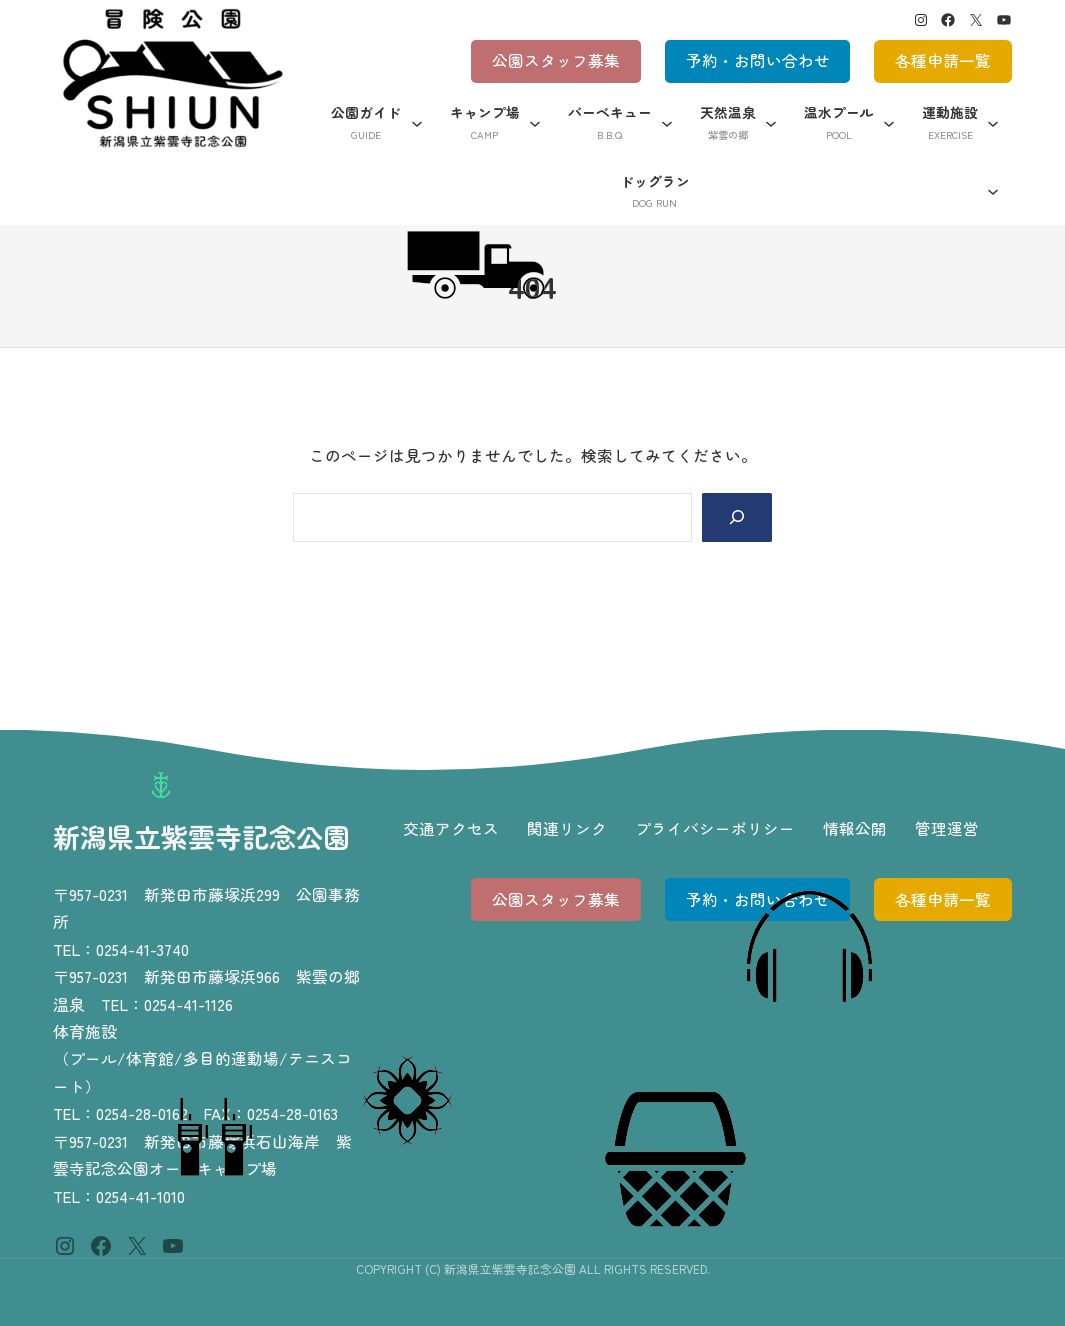 This screenshot has height=1326, width=1065. What do you see at coordinates (212, 1136) in the screenshot?
I see `access push-to-talk or voice communication` at bounding box center [212, 1136].